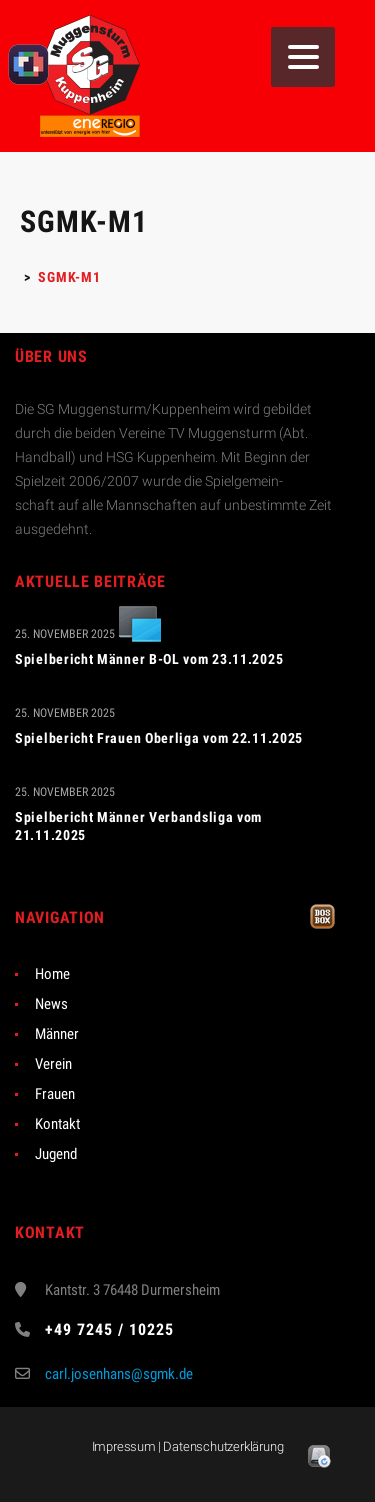 The image size is (375, 1502). What do you see at coordinates (322, 916) in the screenshot?
I see `launch DOSBox emulator` at bounding box center [322, 916].